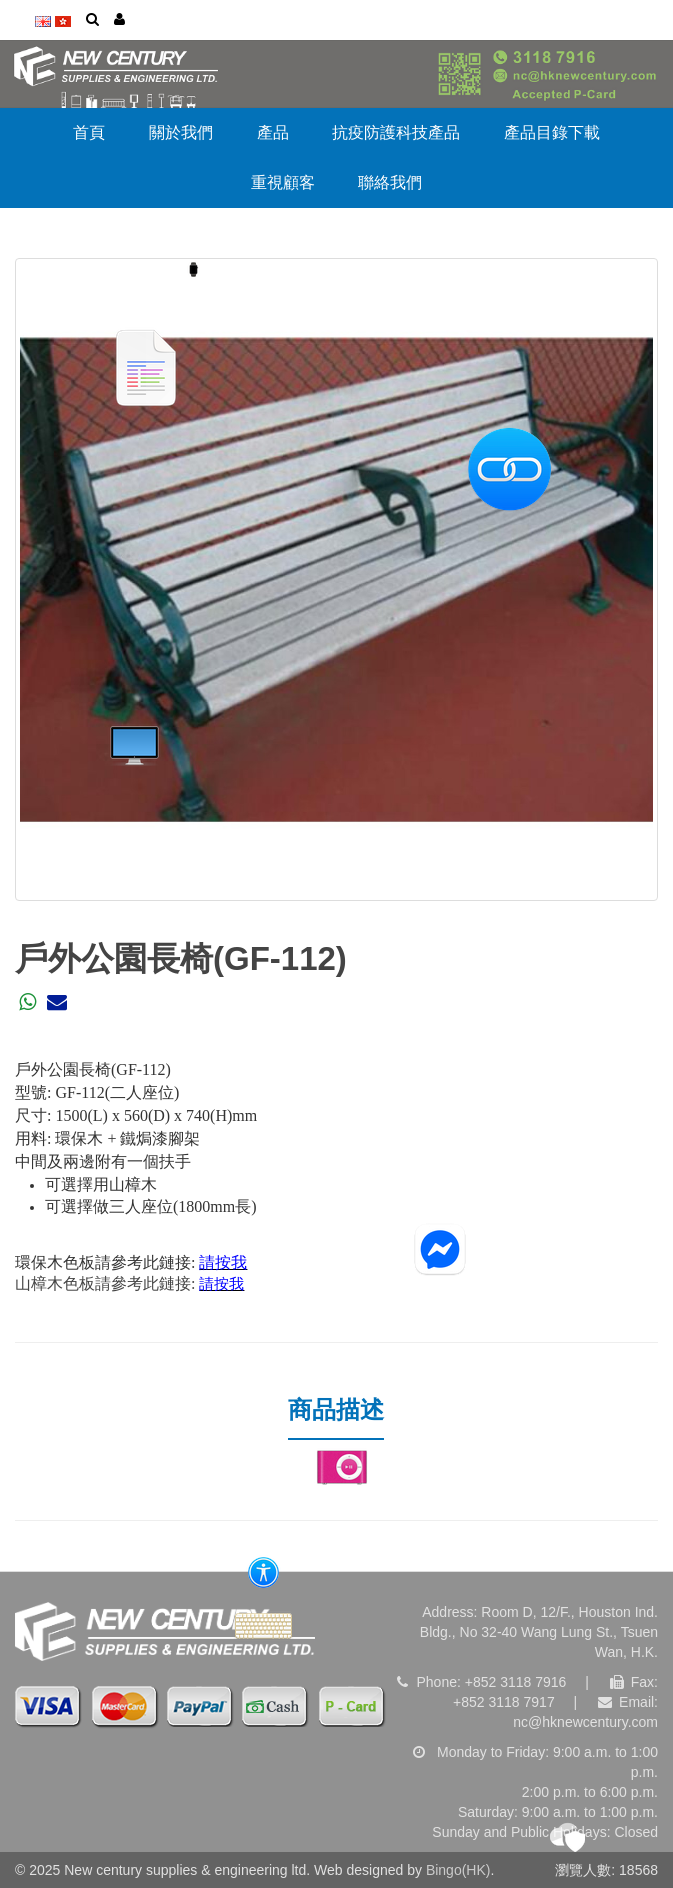 The image size is (673, 1888). I want to click on open facebook messenger app, so click(440, 1249).